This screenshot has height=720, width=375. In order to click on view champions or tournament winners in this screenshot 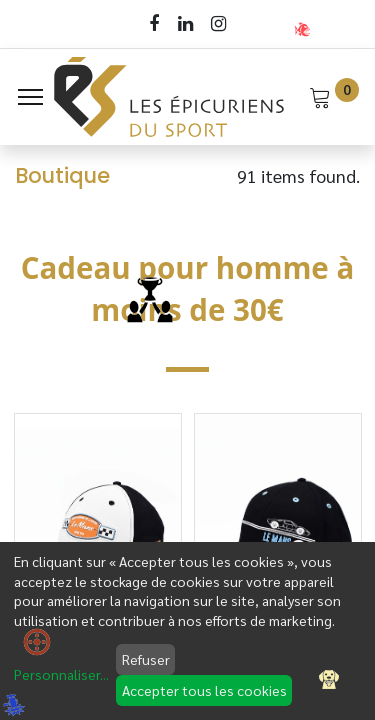, I will do `click(150, 299)`.